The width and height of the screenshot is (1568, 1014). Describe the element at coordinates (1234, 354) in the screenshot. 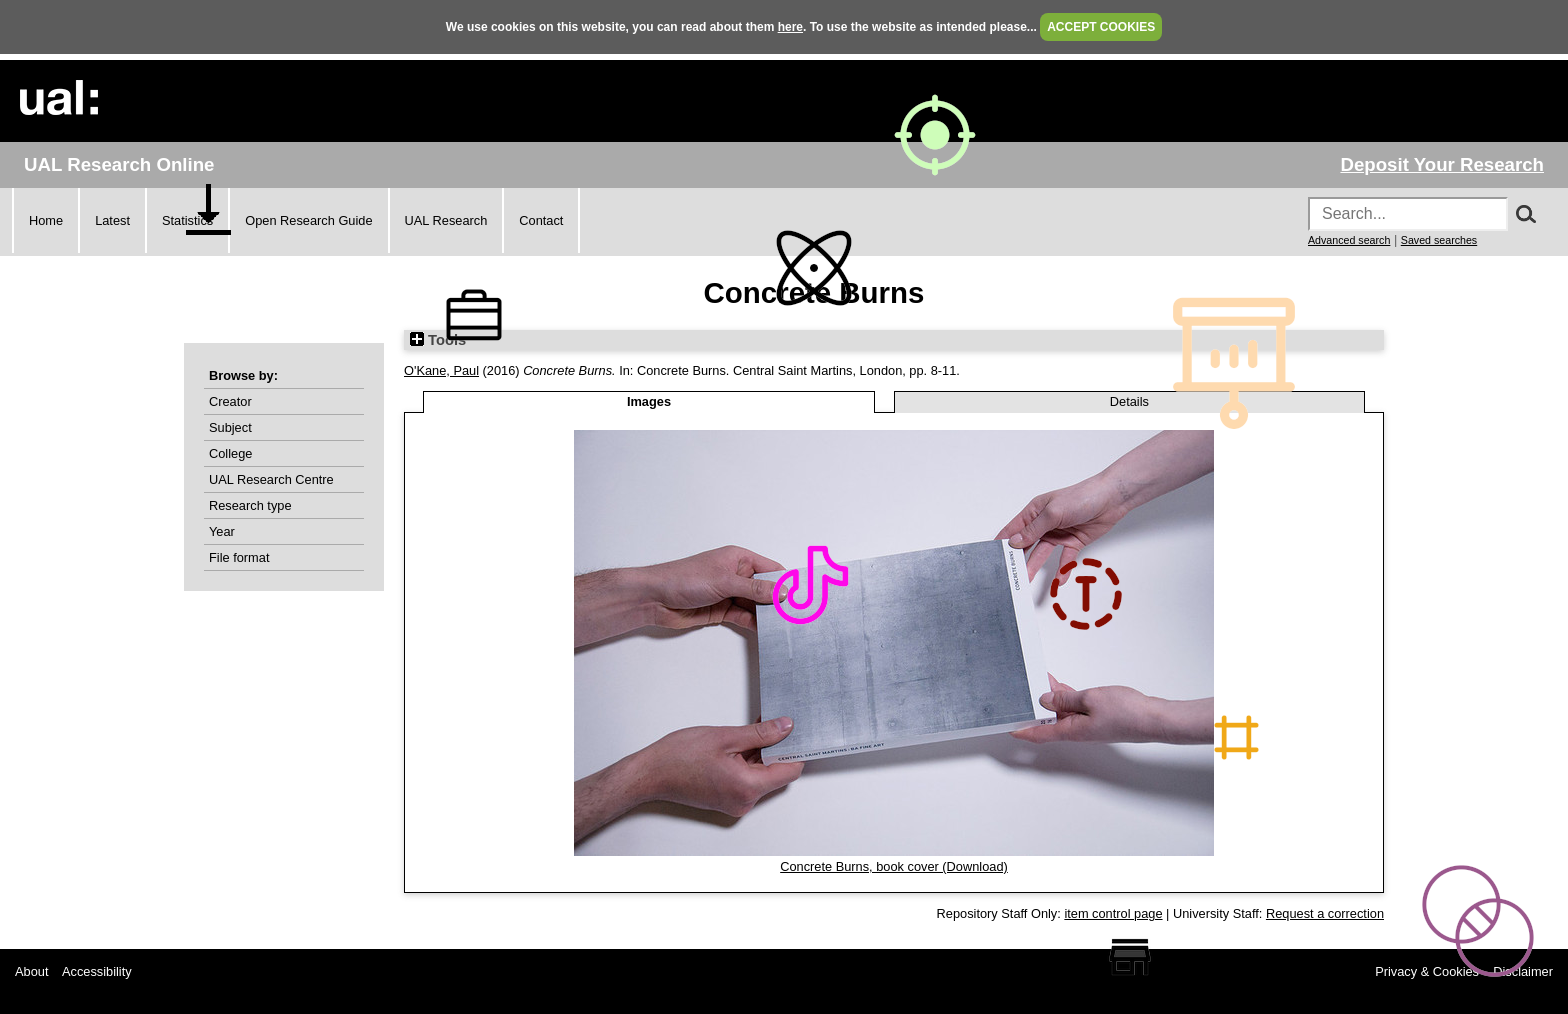

I see `view presentation with data charts` at that location.